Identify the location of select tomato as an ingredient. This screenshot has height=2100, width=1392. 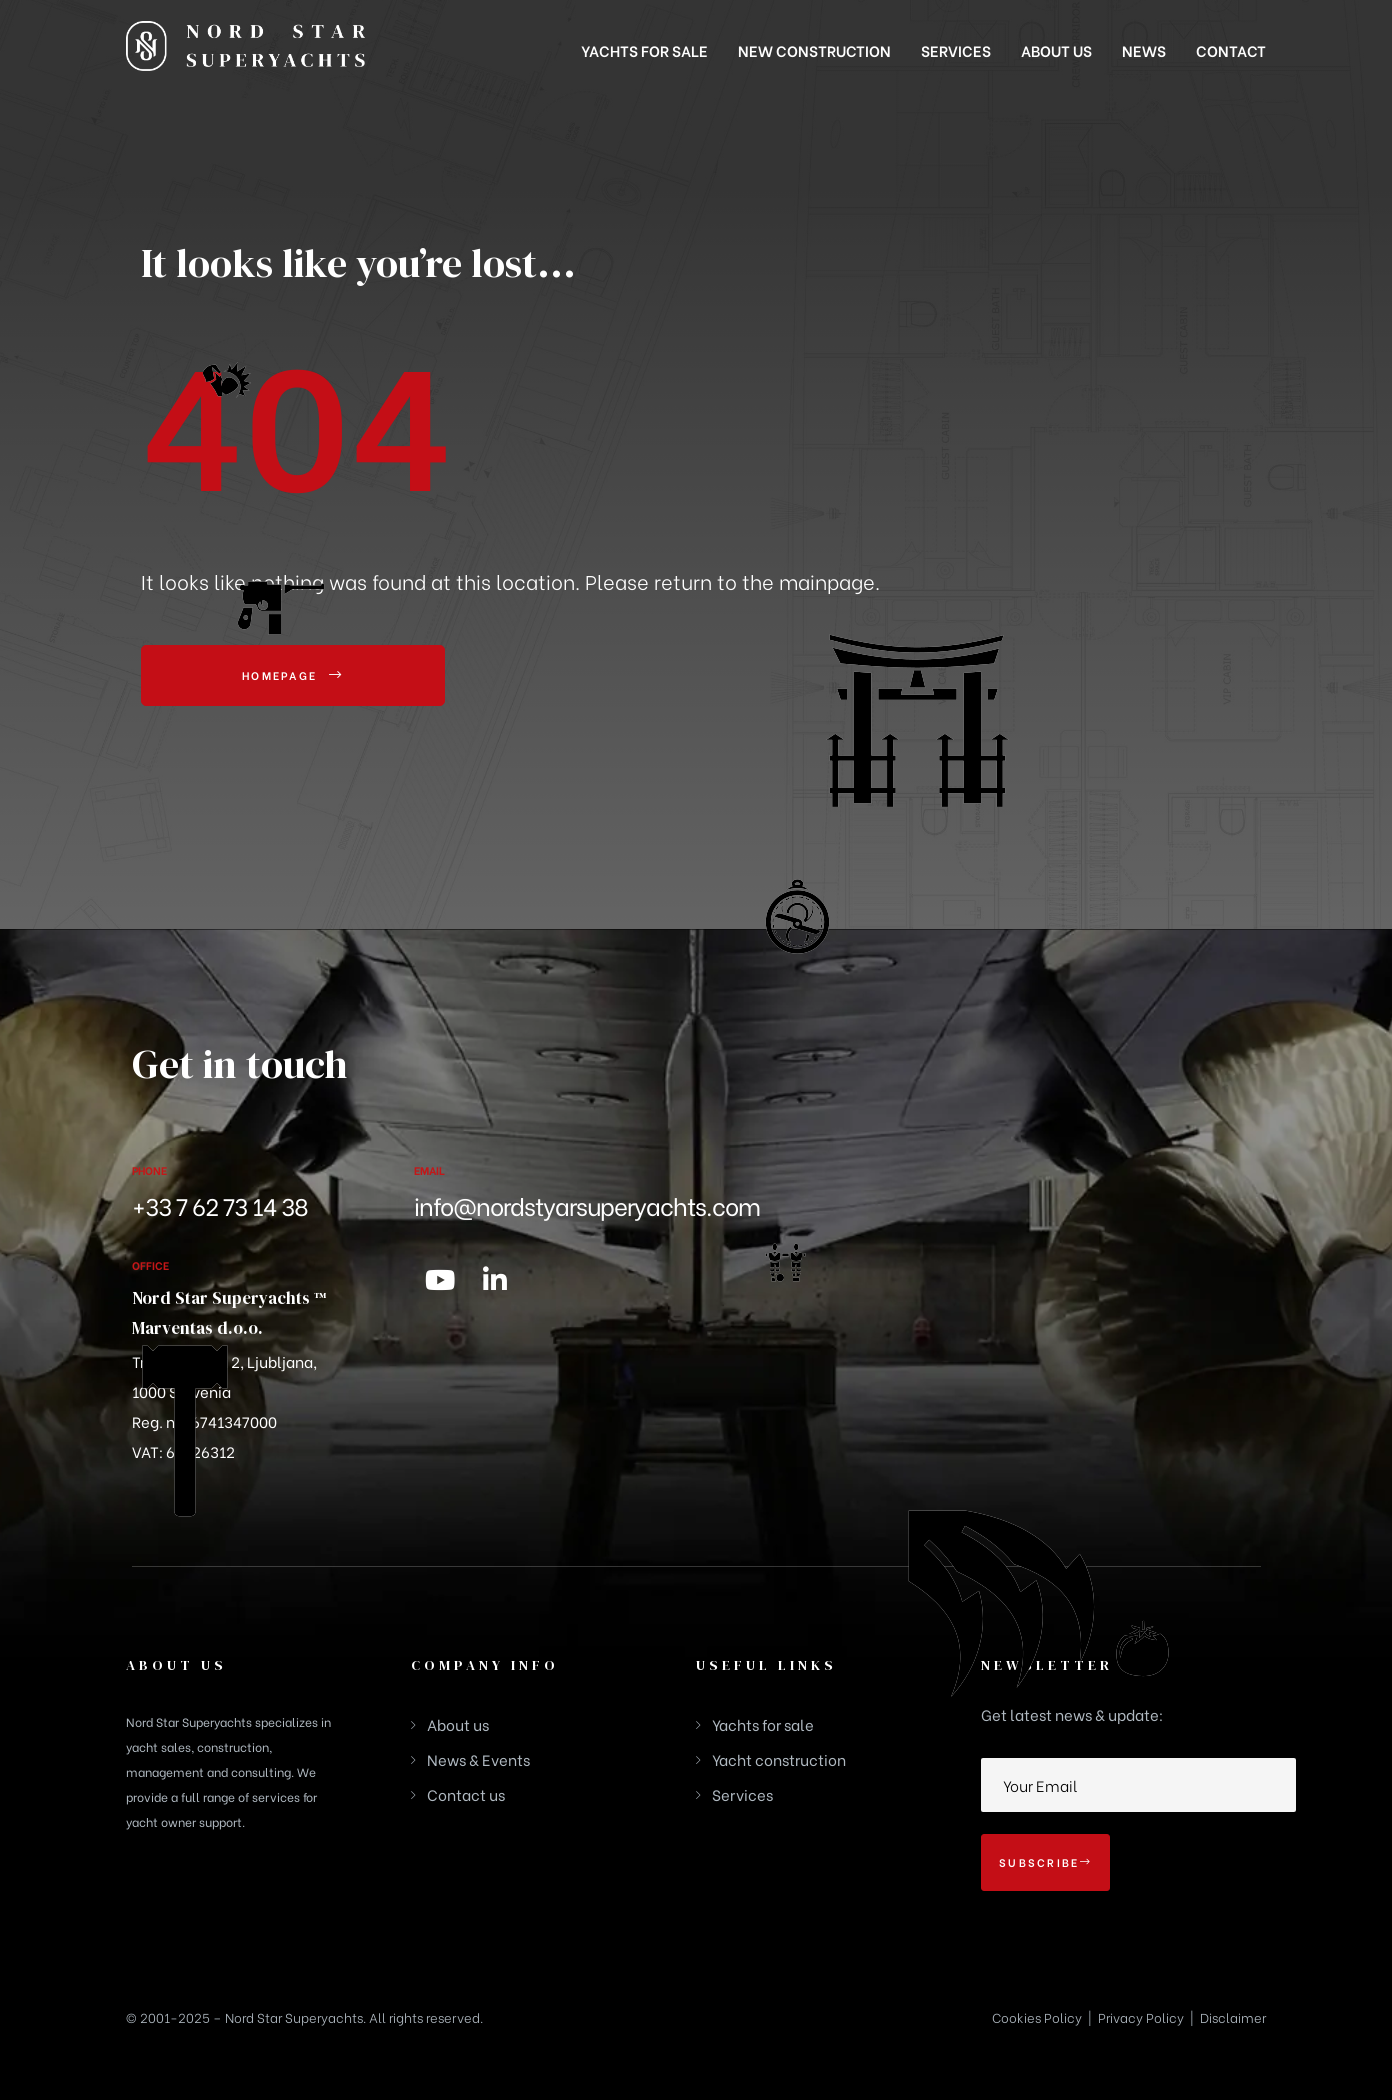
(1142, 1648).